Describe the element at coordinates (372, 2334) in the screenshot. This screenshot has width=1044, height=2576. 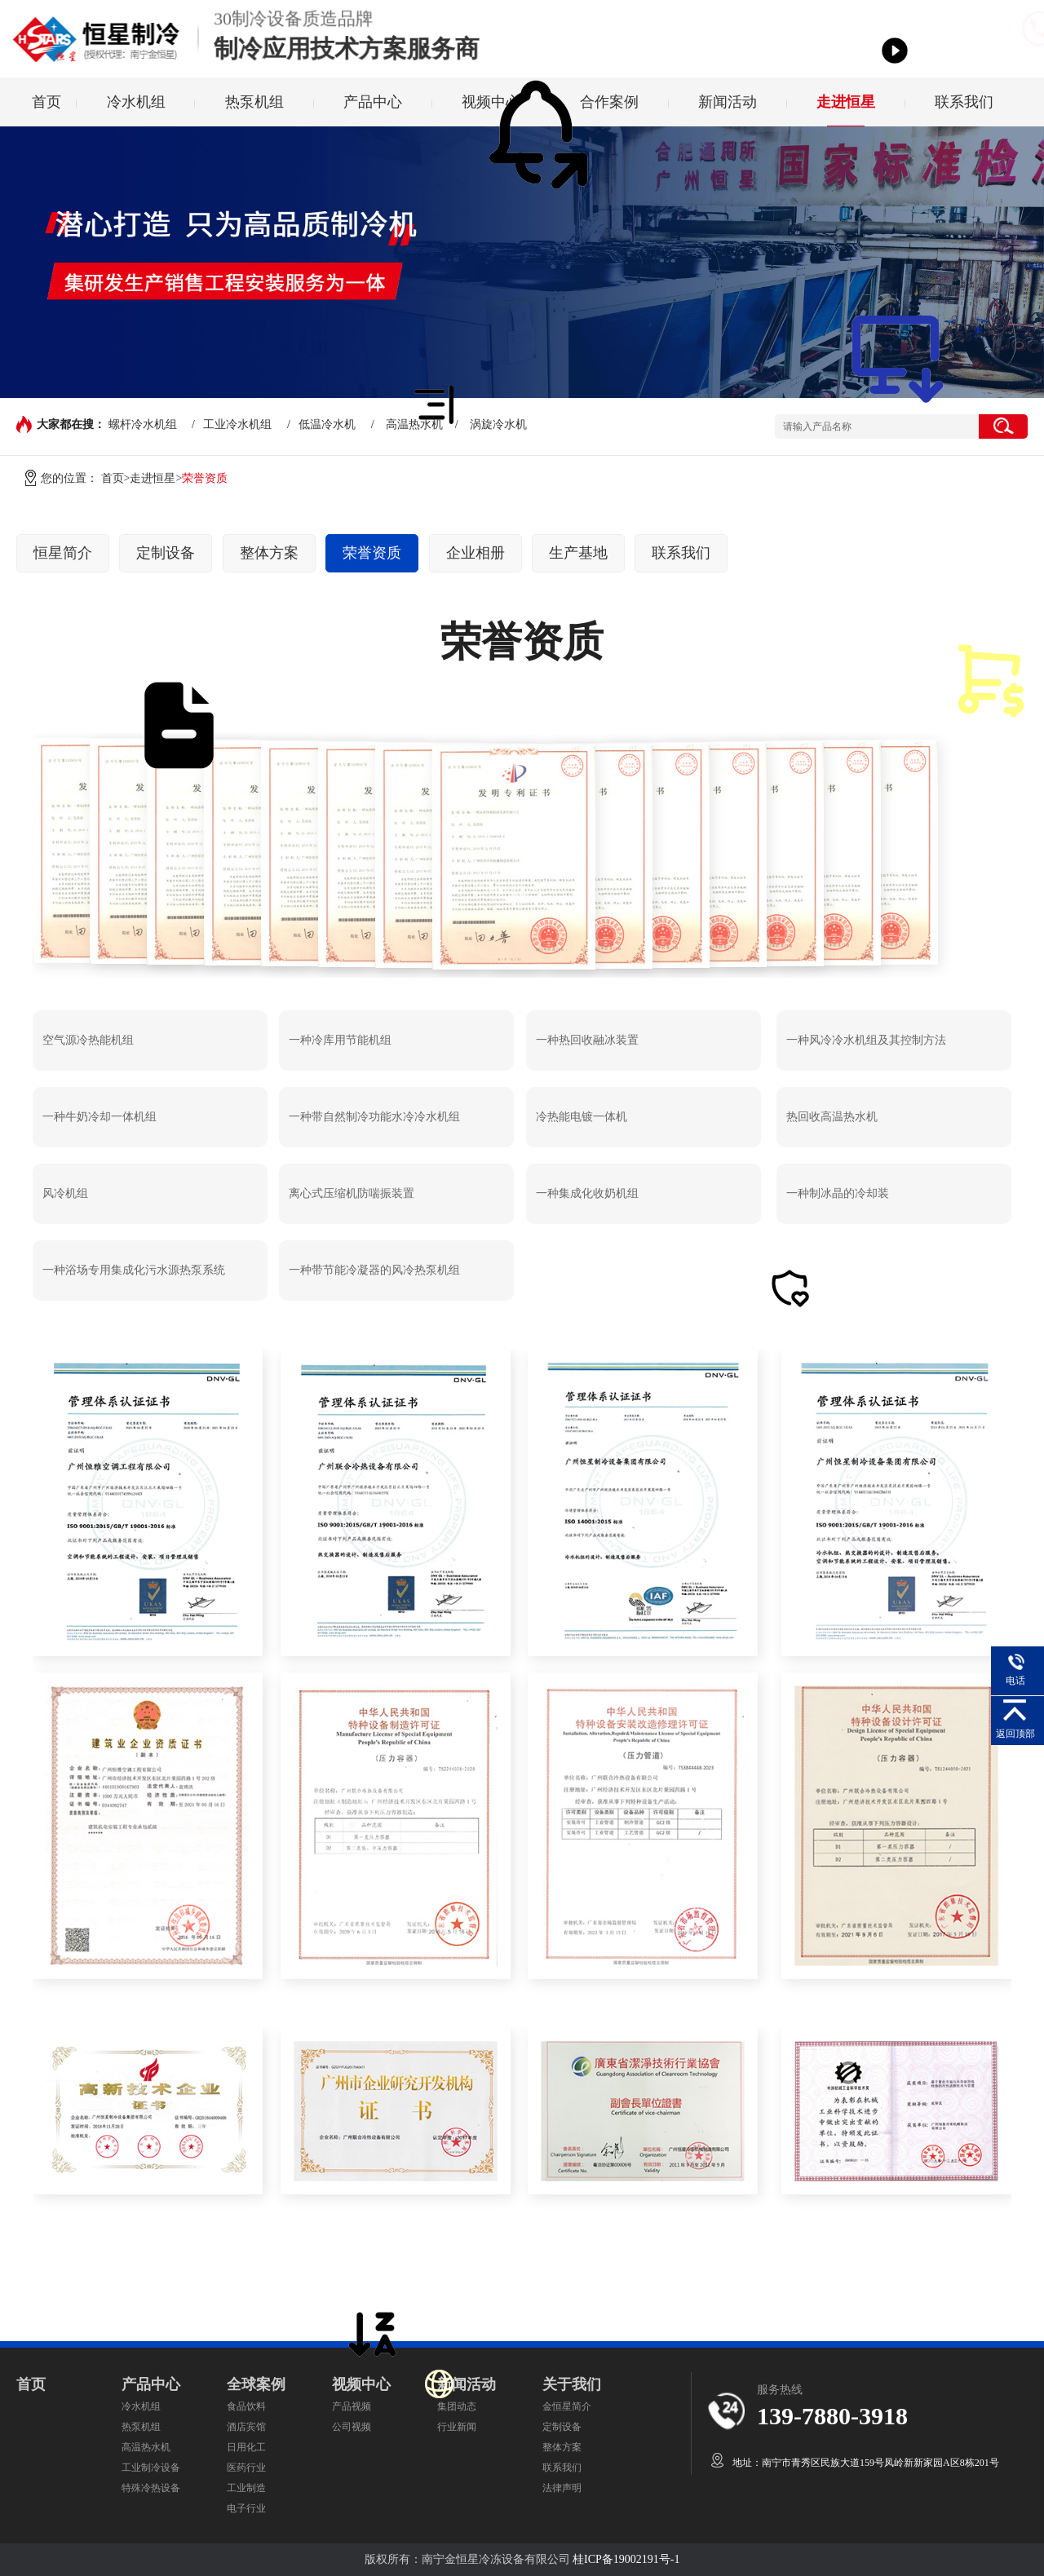
I see `sort items alphabetically in descending order (Z to A)` at that location.